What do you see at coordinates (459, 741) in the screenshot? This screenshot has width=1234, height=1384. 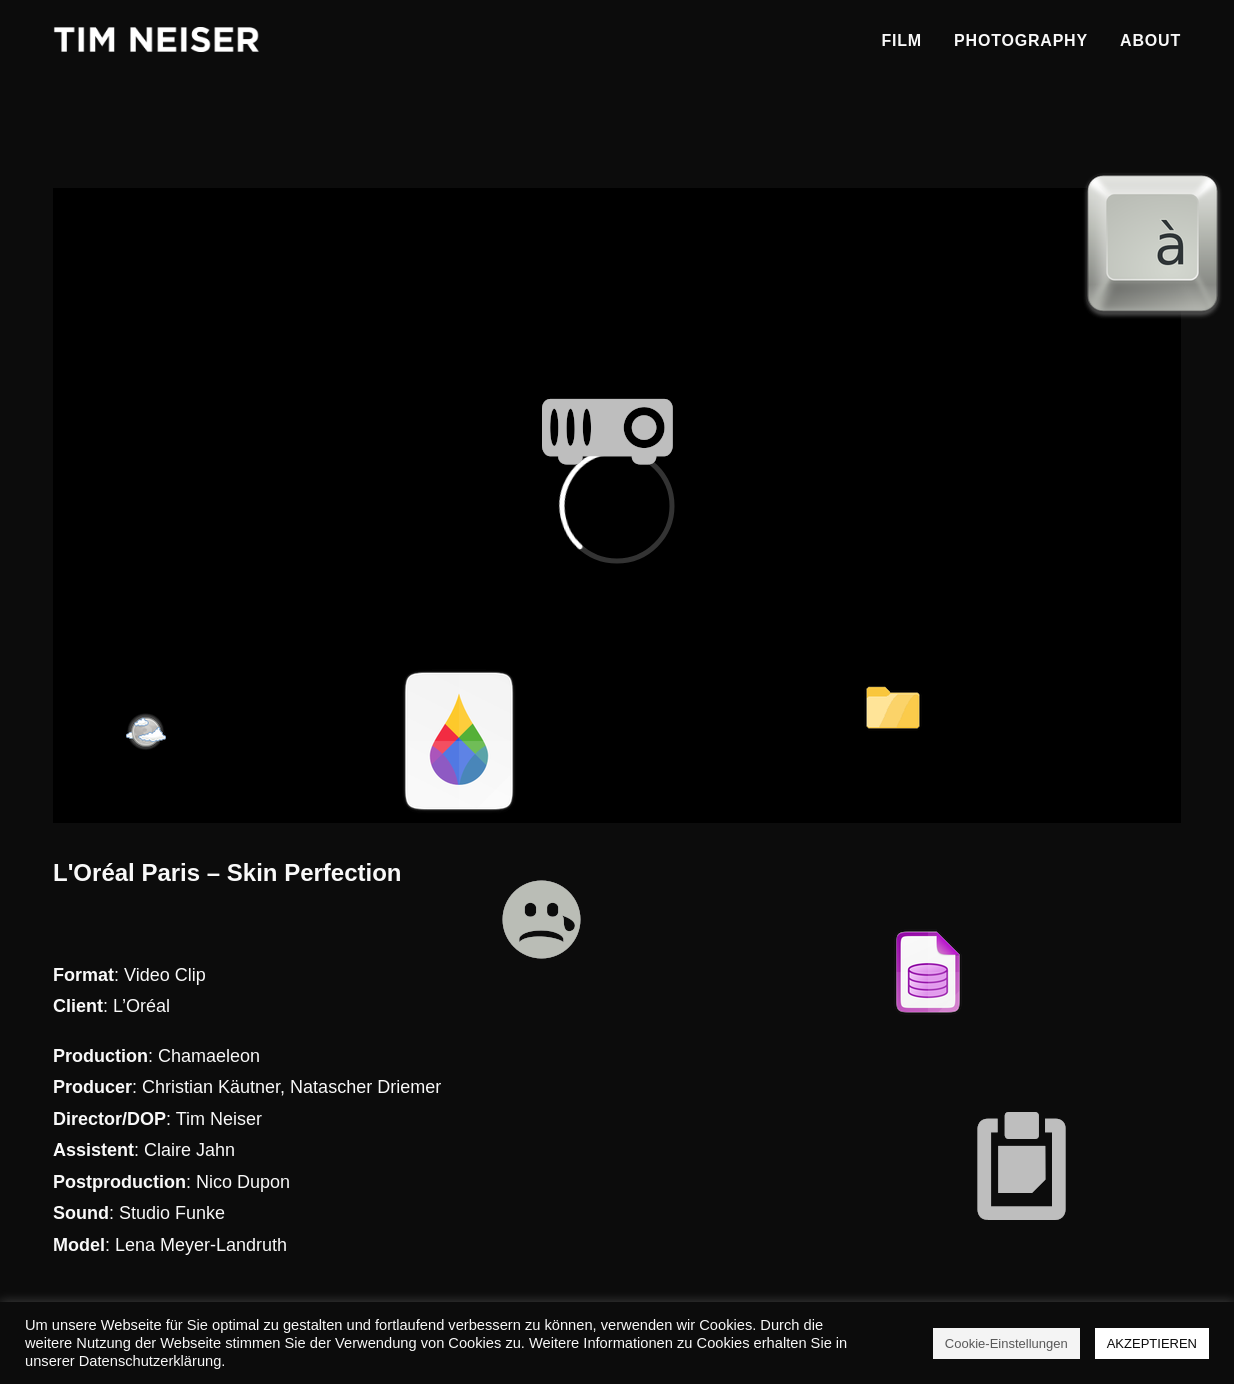 I see `file type indicator for IT87 hardware monitor configuration` at bounding box center [459, 741].